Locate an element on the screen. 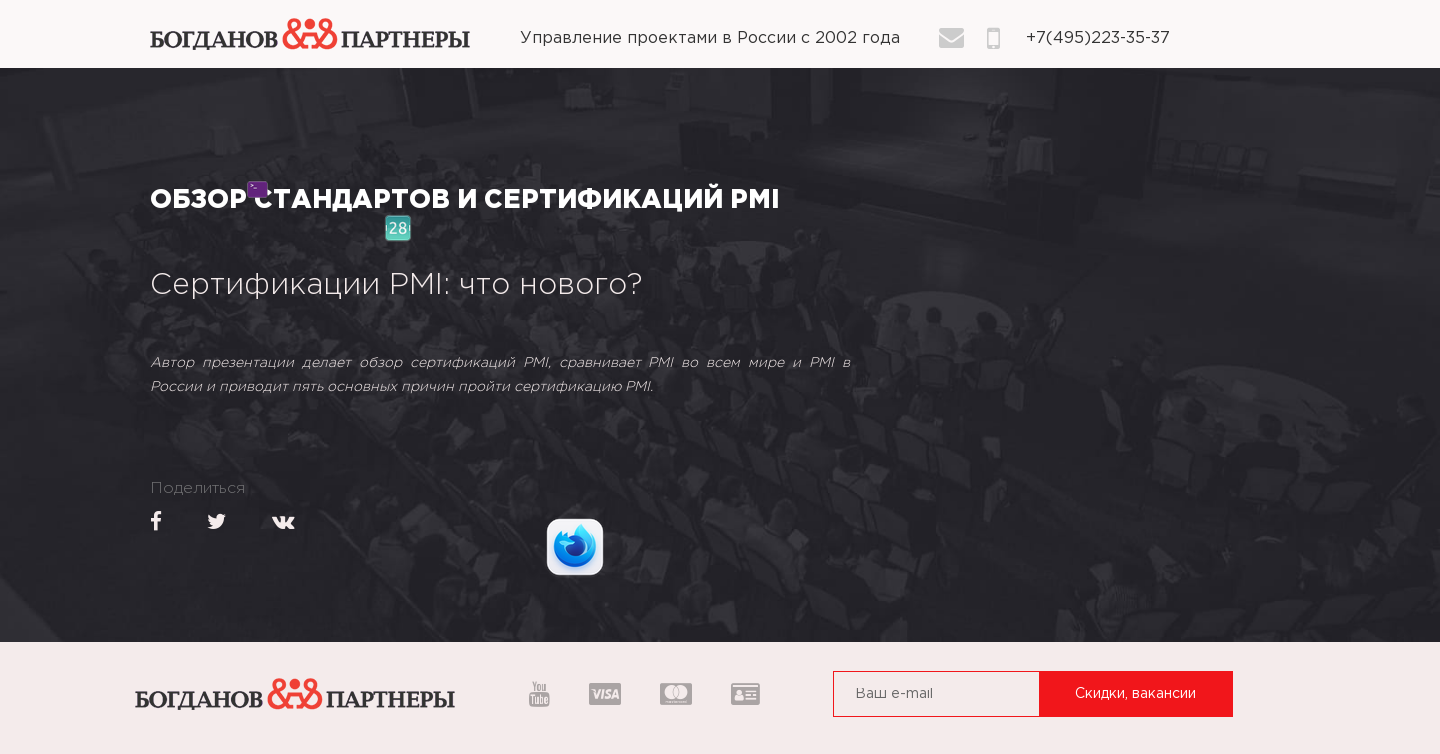 The image size is (1440, 754). open Firefox Developer Edition browser is located at coordinates (575, 547).